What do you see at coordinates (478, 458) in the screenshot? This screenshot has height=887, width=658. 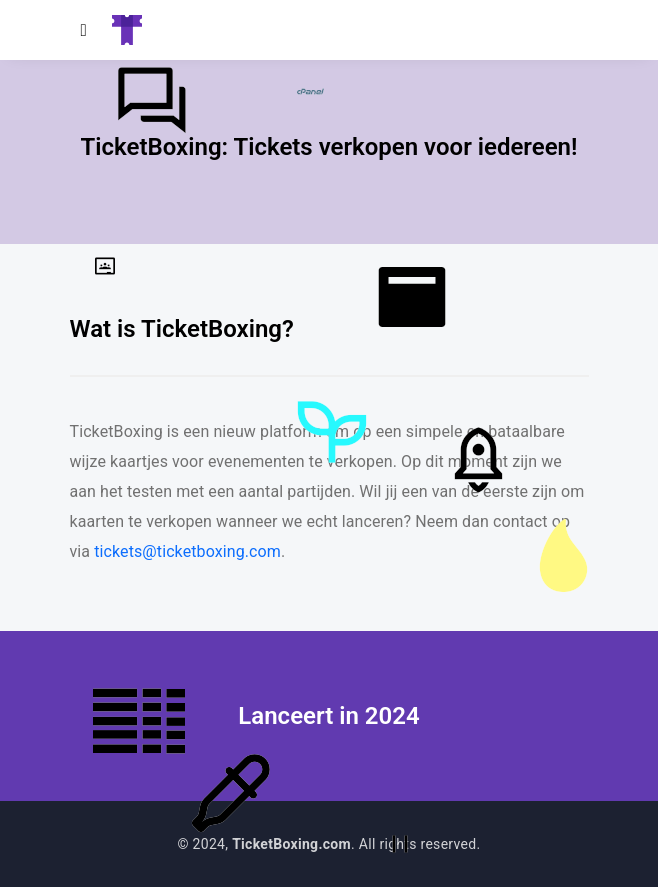 I see `launch or deploy an application` at bounding box center [478, 458].